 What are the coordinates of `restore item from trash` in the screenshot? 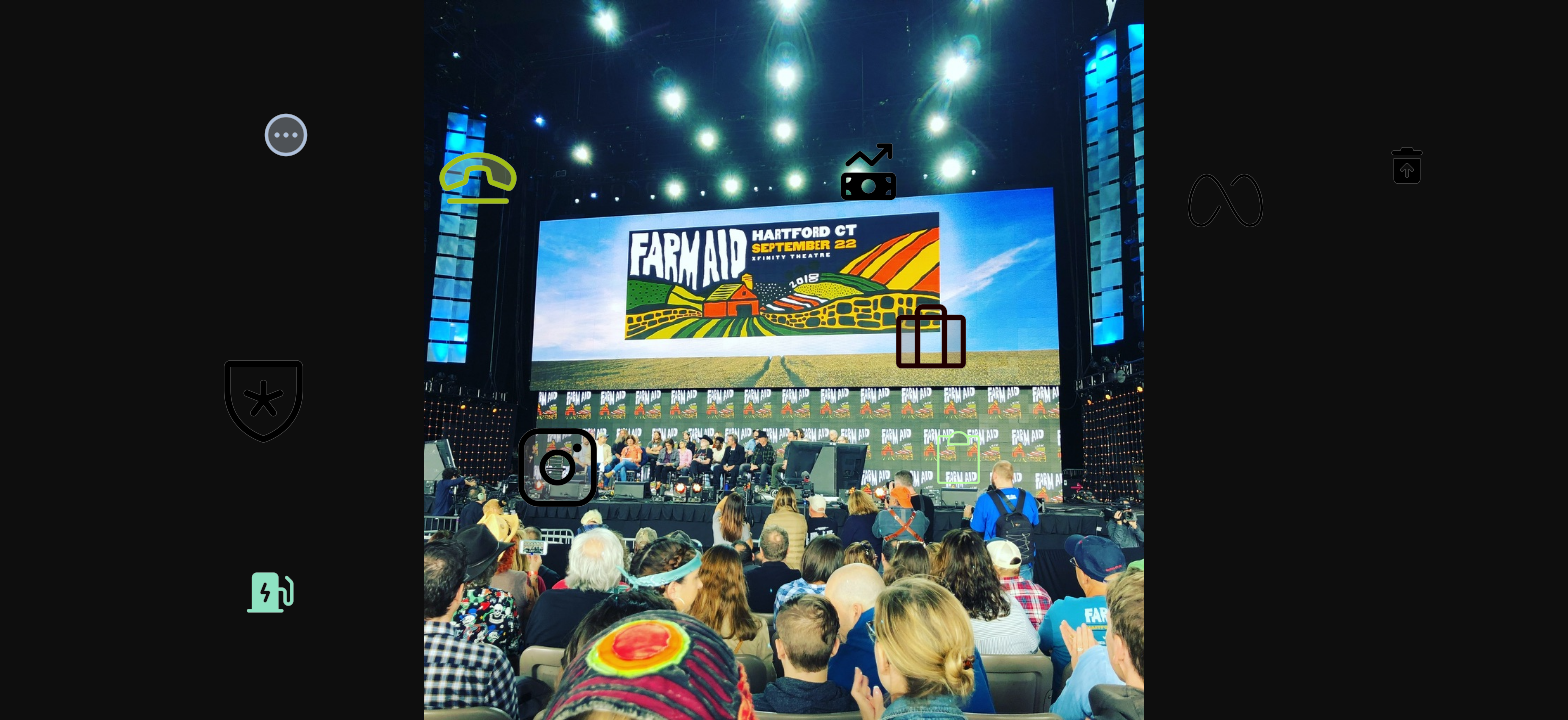 It's located at (1407, 166).